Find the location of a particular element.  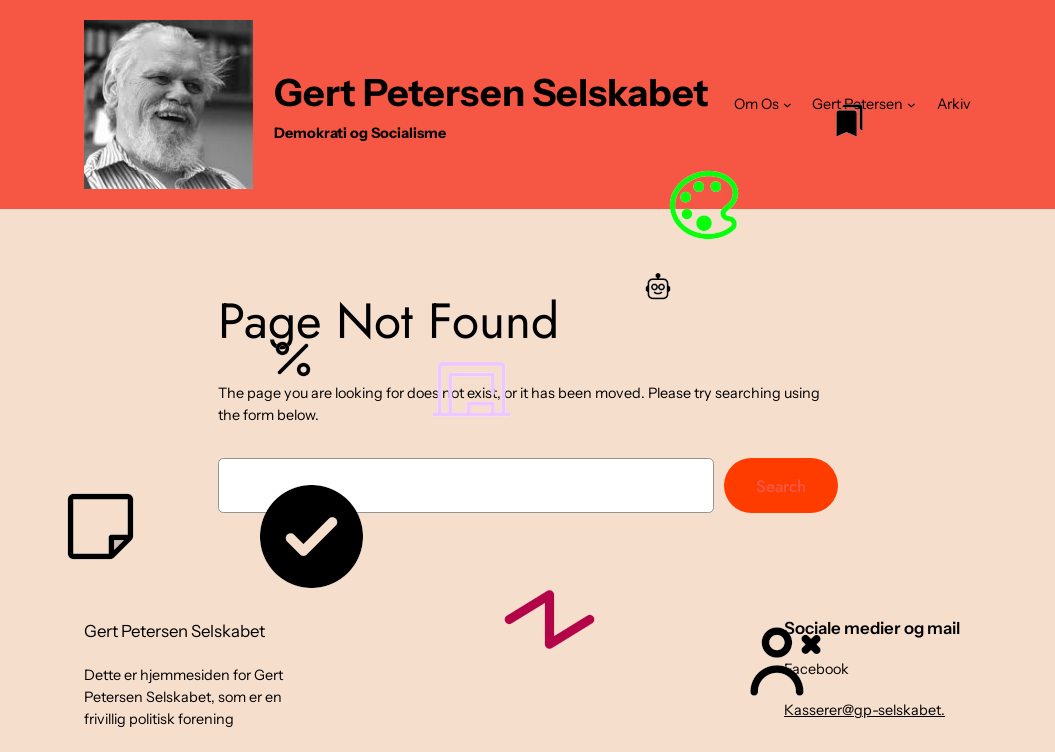

remove a contact or user is located at coordinates (784, 661).